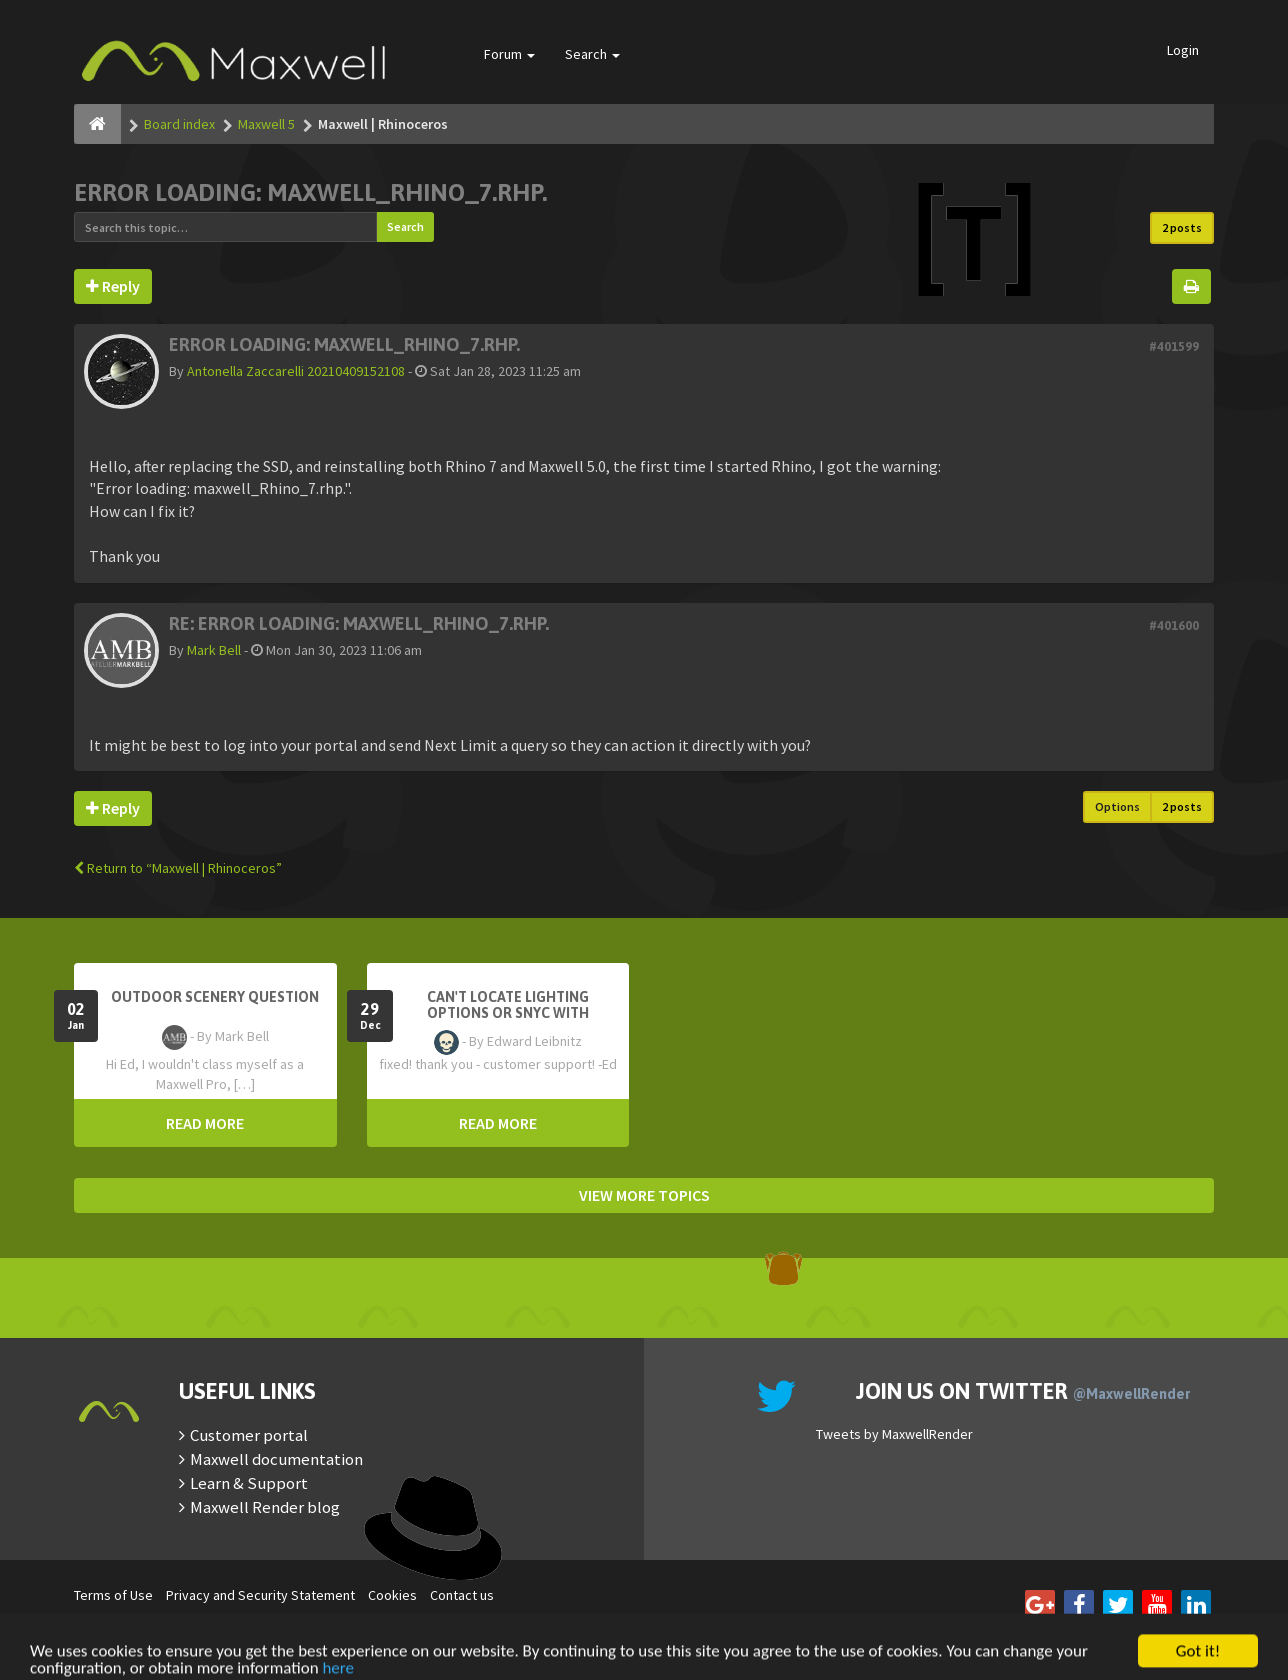 This screenshot has width=1288, height=1680. What do you see at coordinates (783, 1268) in the screenshot?
I see `visit showwcase developer portfolio platform` at bounding box center [783, 1268].